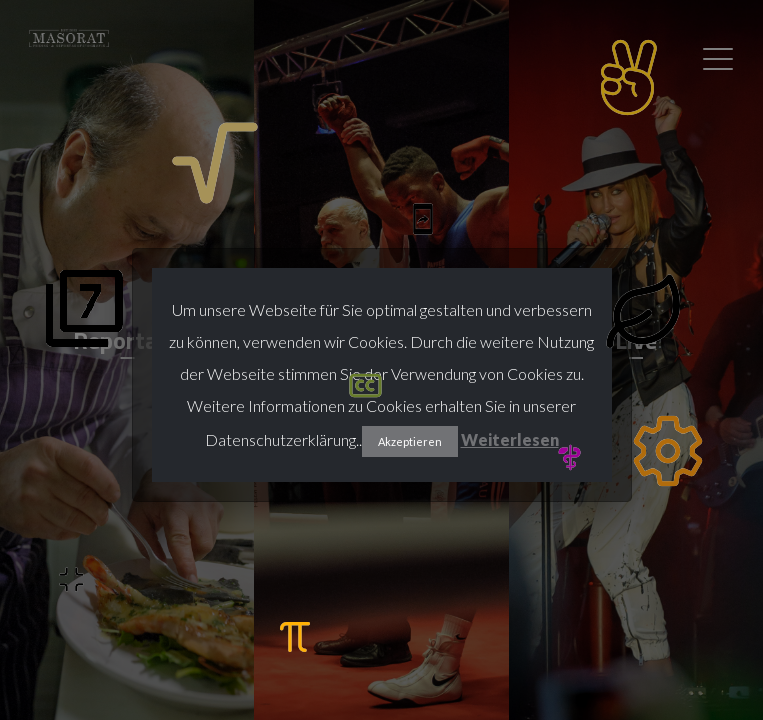 This screenshot has height=720, width=763. What do you see at coordinates (215, 161) in the screenshot?
I see `square root mathematical operation` at bounding box center [215, 161].